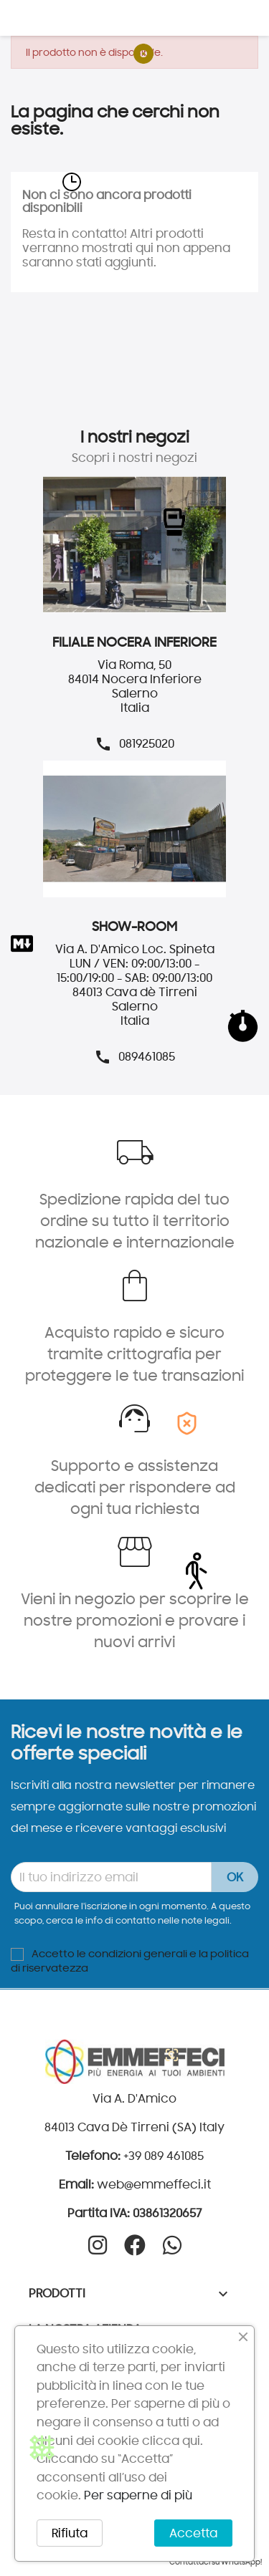 The width and height of the screenshot is (269, 2576). What do you see at coordinates (171, 2055) in the screenshot?
I see `scan or identify using ear biometrics` at bounding box center [171, 2055].